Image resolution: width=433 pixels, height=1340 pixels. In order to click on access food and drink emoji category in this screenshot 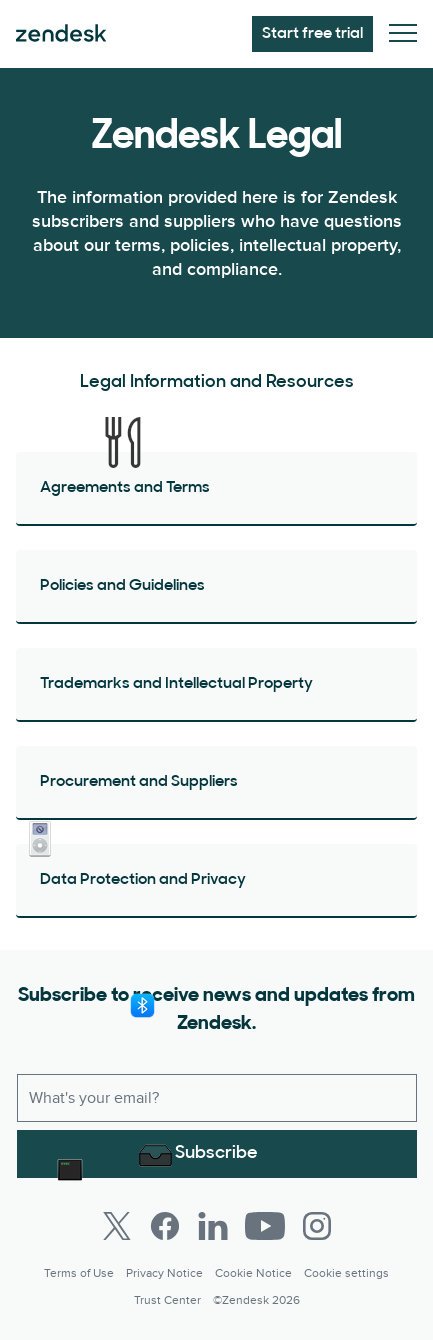, I will do `click(124, 442)`.